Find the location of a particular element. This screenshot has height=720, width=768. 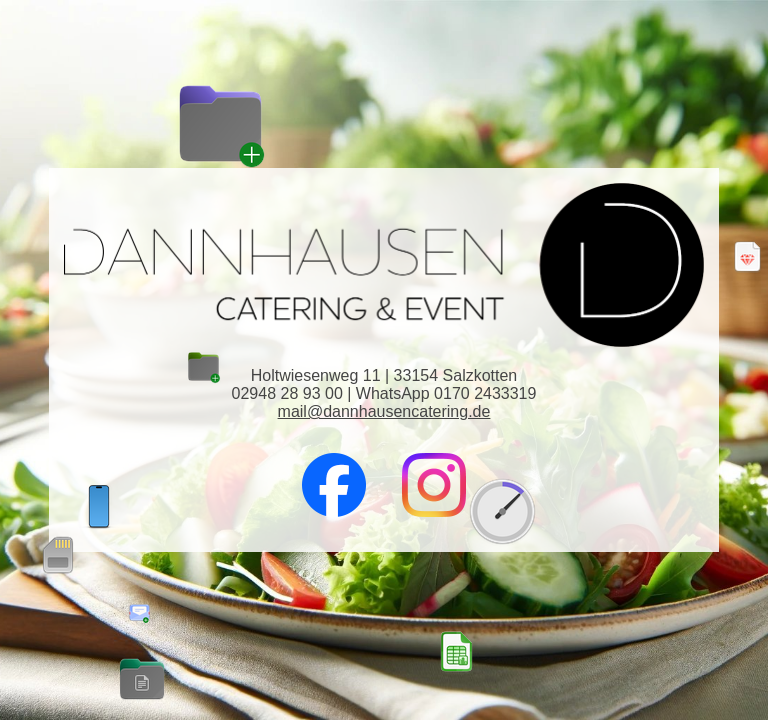

open sysprof system profiler is located at coordinates (502, 511).